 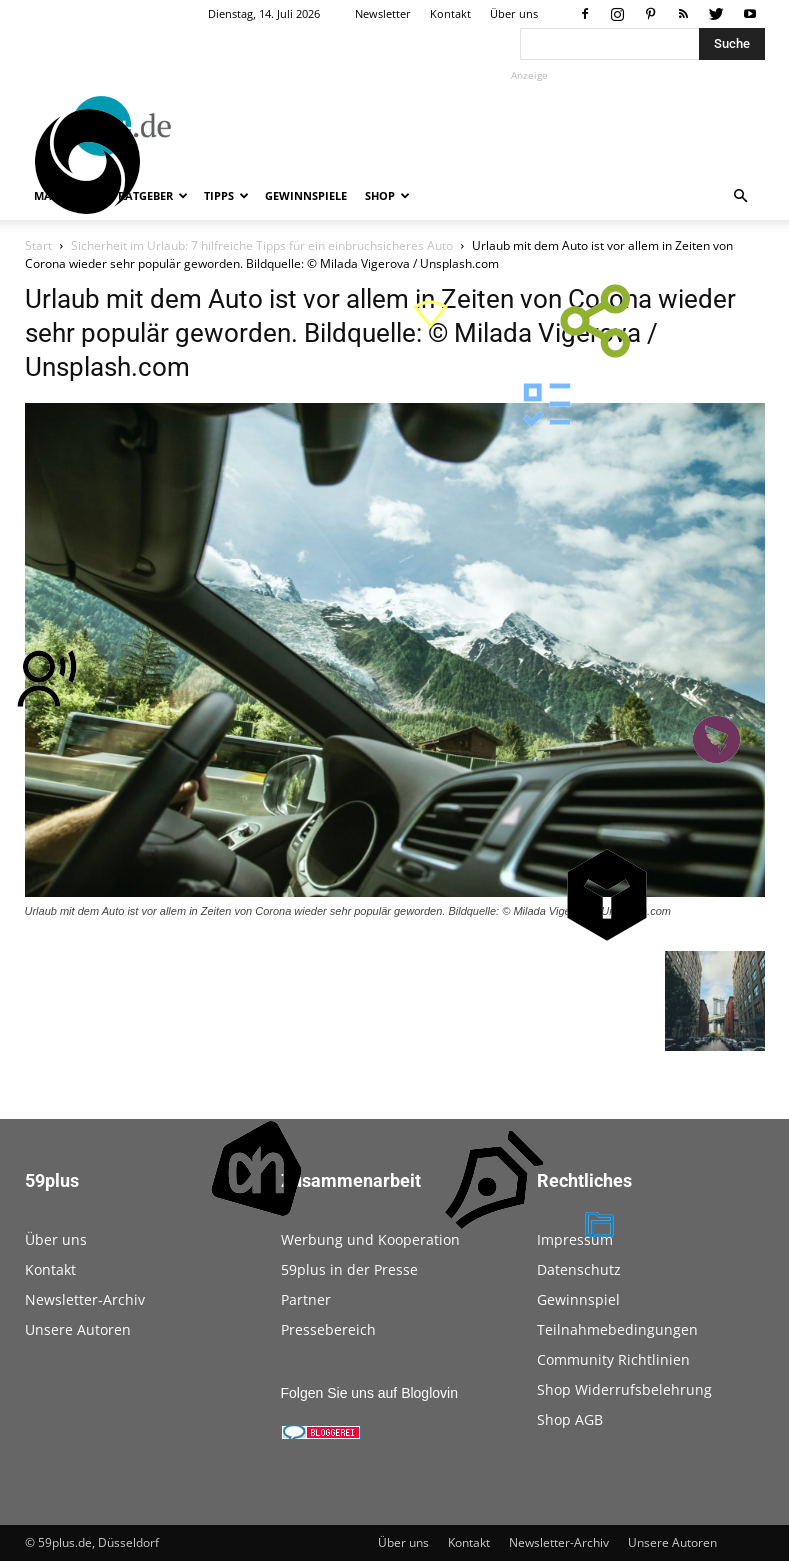 What do you see at coordinates (430, 314) in the screenshot?
I see `indicates wifi signal strength` at bounding box center [430, 314].